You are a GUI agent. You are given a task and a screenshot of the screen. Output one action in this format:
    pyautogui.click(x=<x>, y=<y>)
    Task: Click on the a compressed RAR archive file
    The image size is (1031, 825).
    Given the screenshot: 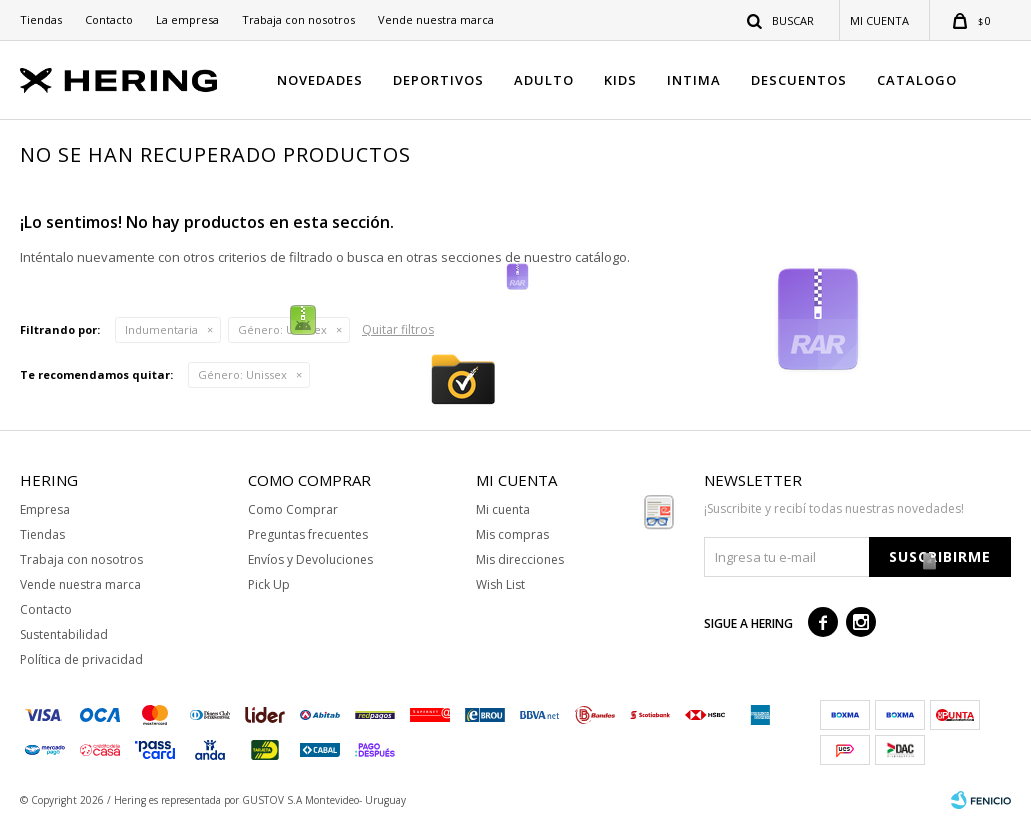 What is the action you would take?
    pyautogui.click(x=517, y=276)
    